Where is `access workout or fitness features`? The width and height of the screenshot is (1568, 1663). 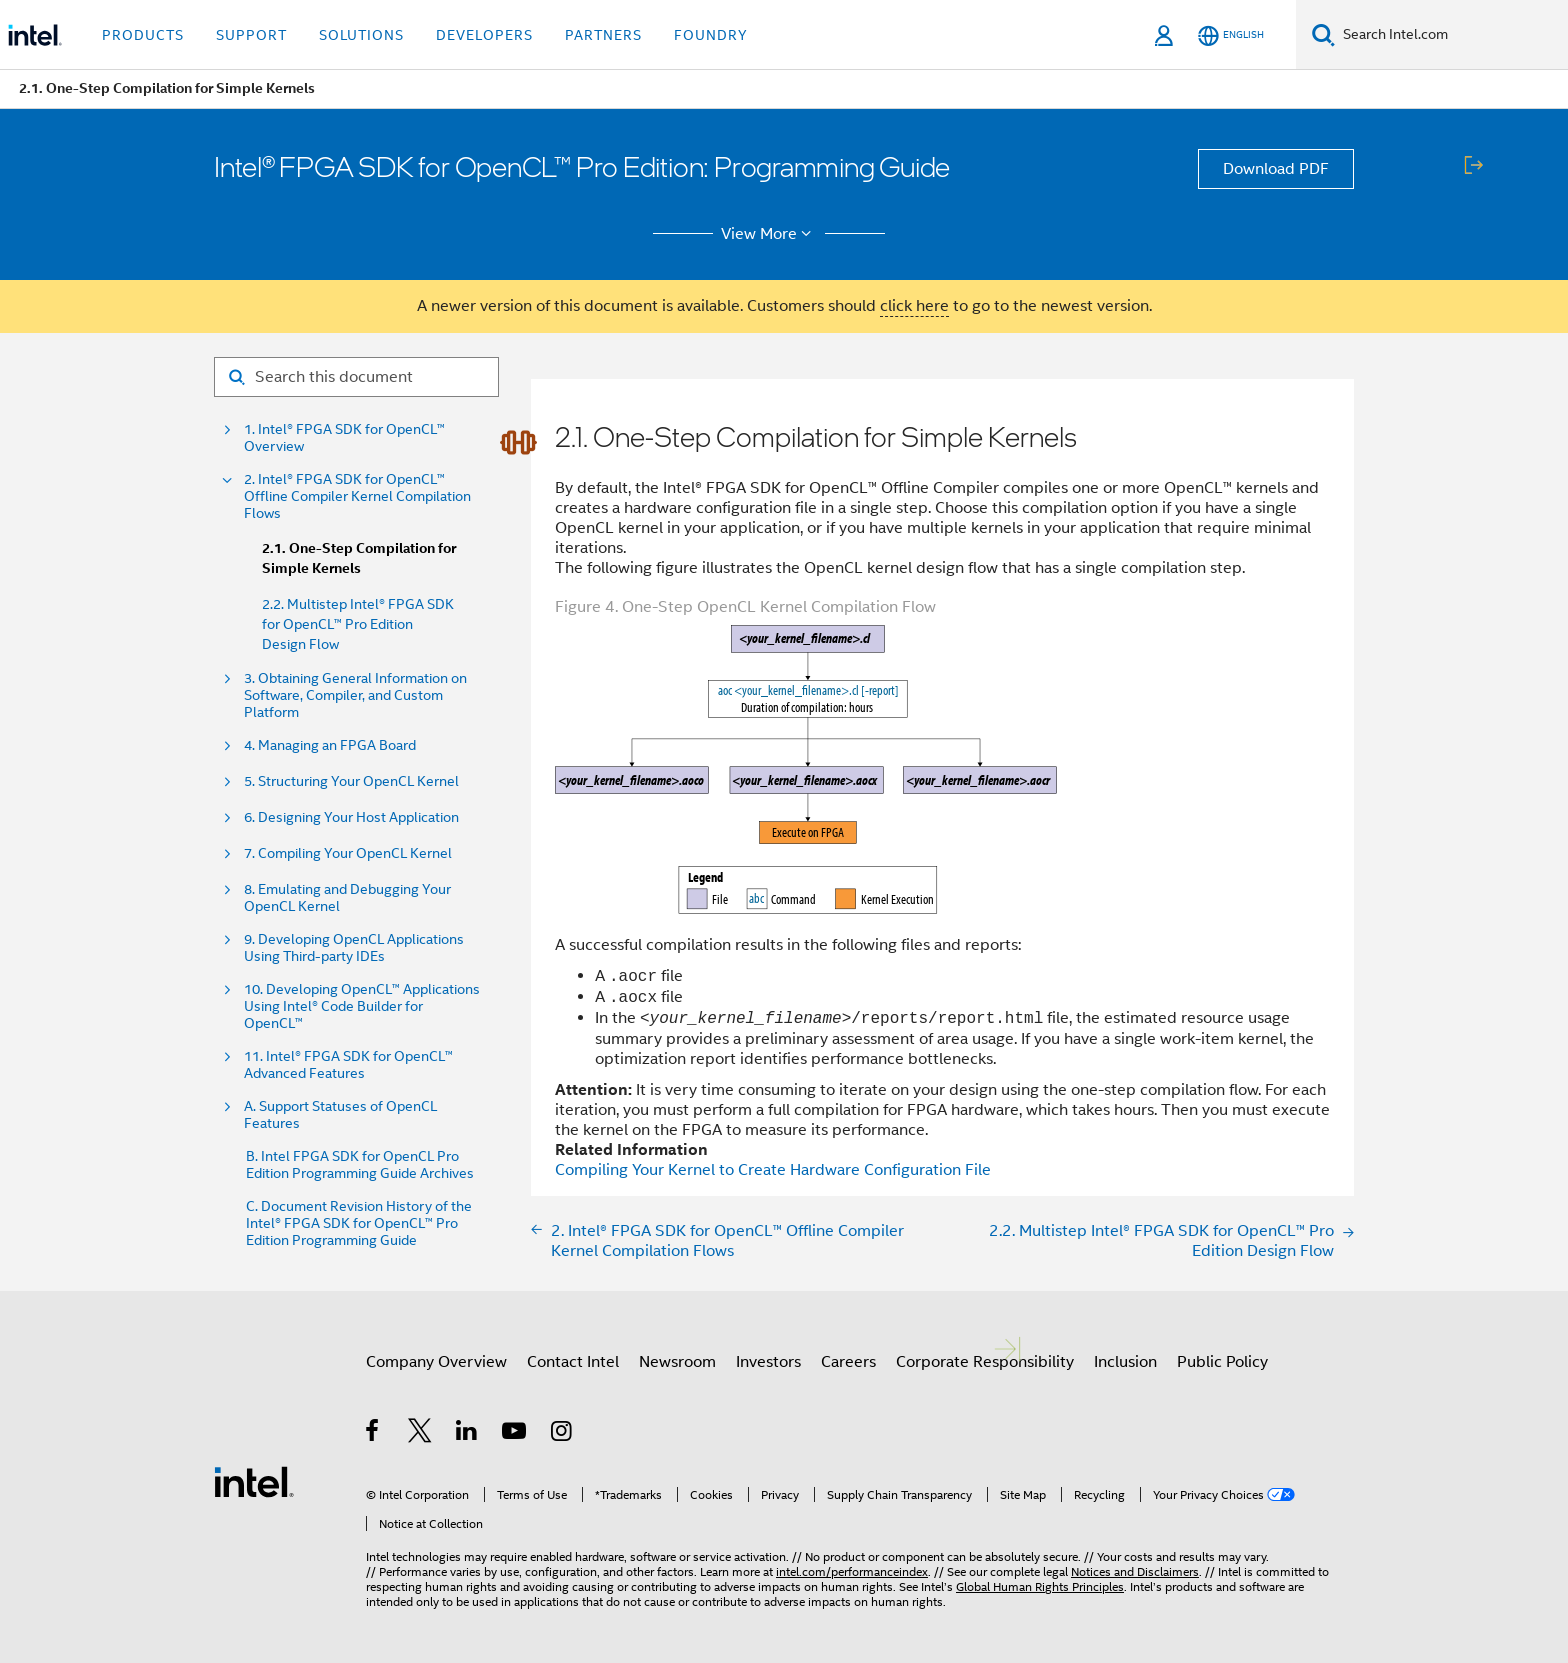 access workout or fitness features is located at coordinates (518, 442).